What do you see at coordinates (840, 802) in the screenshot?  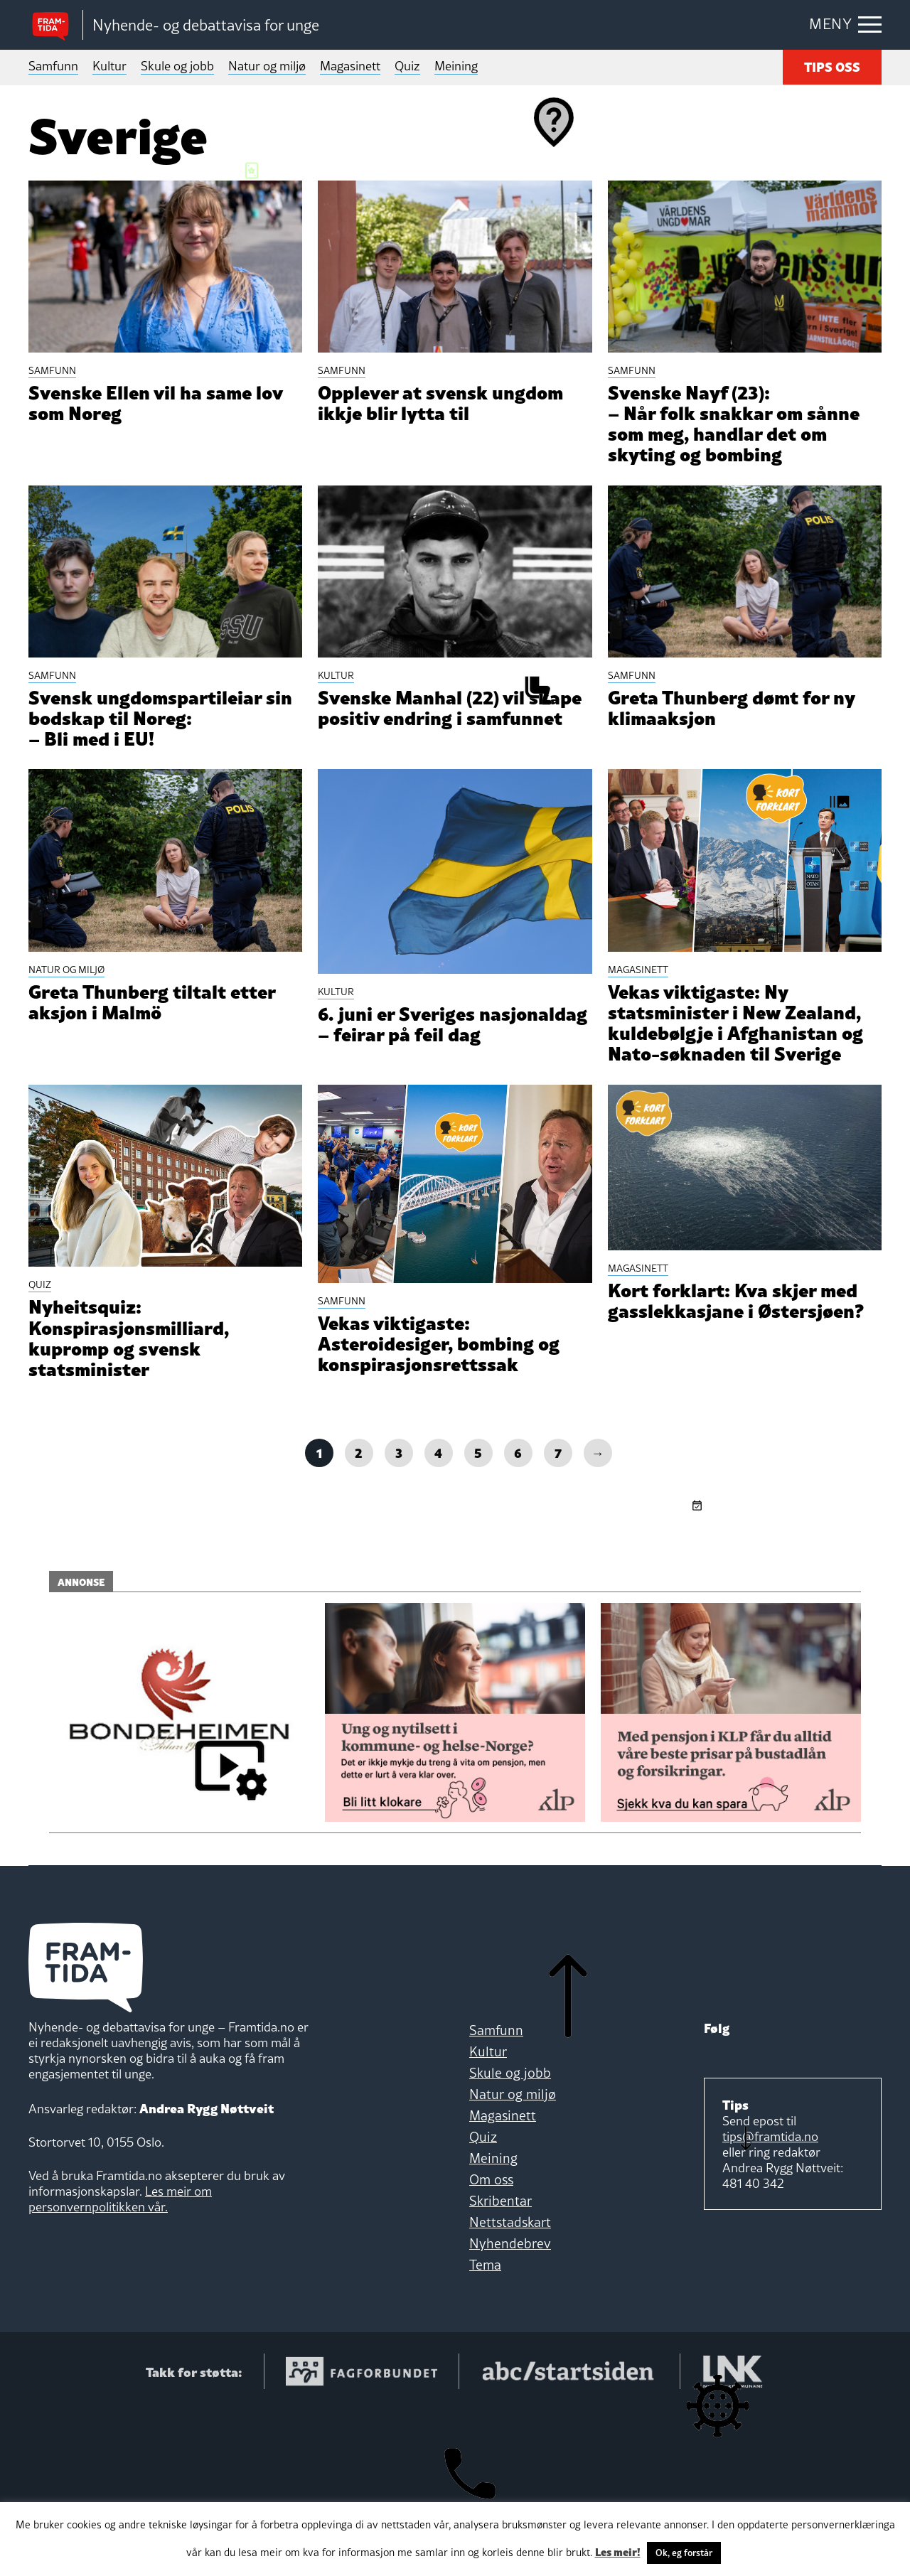 I see `enable burst mode for rapid photo capture` at bounding box center [840, 802].